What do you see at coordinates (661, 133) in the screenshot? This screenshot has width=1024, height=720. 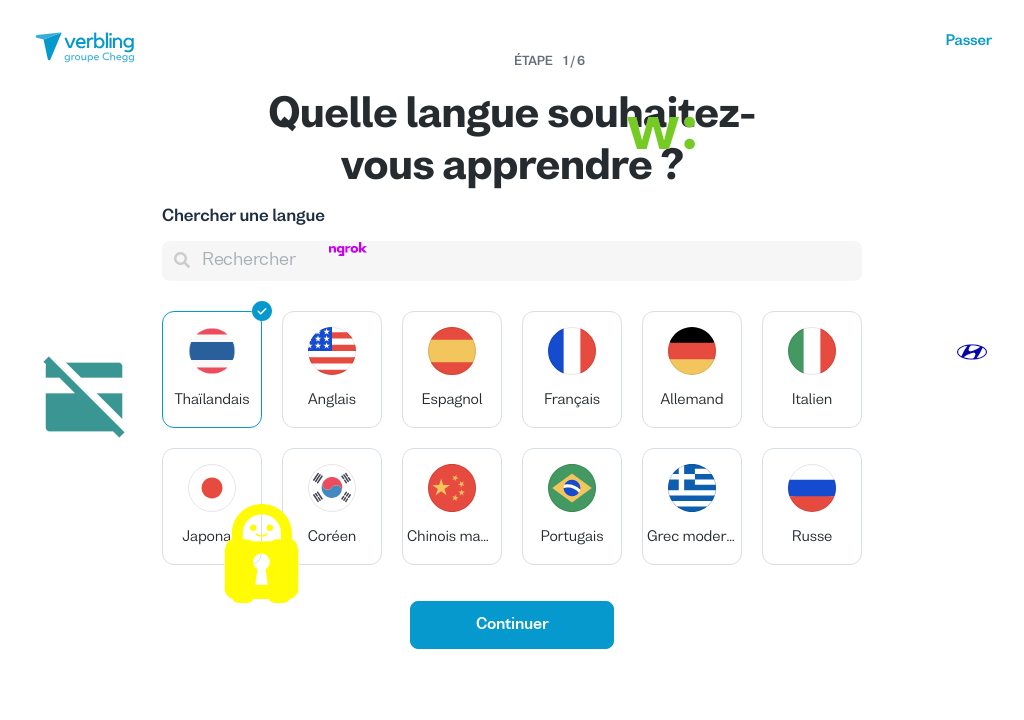 I see `visit wellfound job board` at bounding box center [661, 133].